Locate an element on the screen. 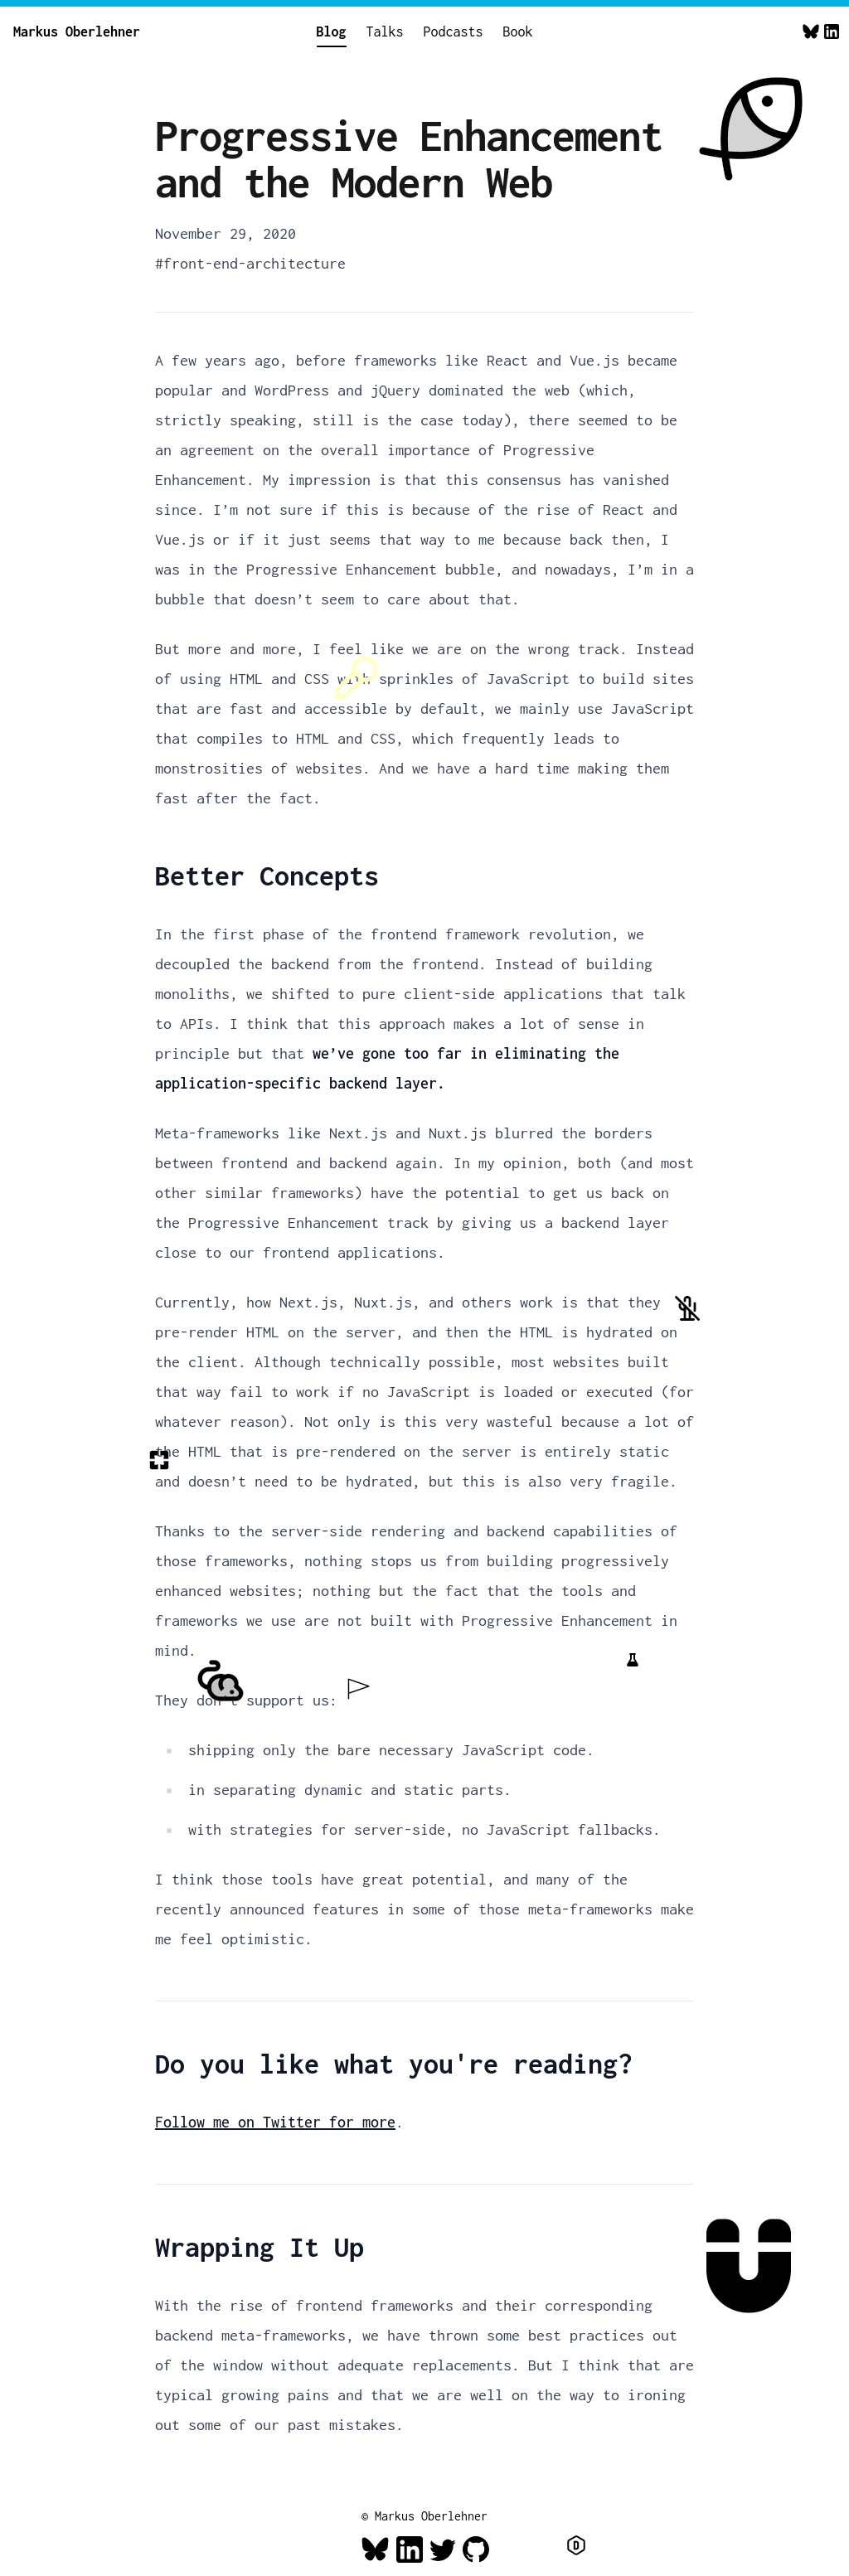  browse seafood or fish-related content is located at coordinates (754, 125).